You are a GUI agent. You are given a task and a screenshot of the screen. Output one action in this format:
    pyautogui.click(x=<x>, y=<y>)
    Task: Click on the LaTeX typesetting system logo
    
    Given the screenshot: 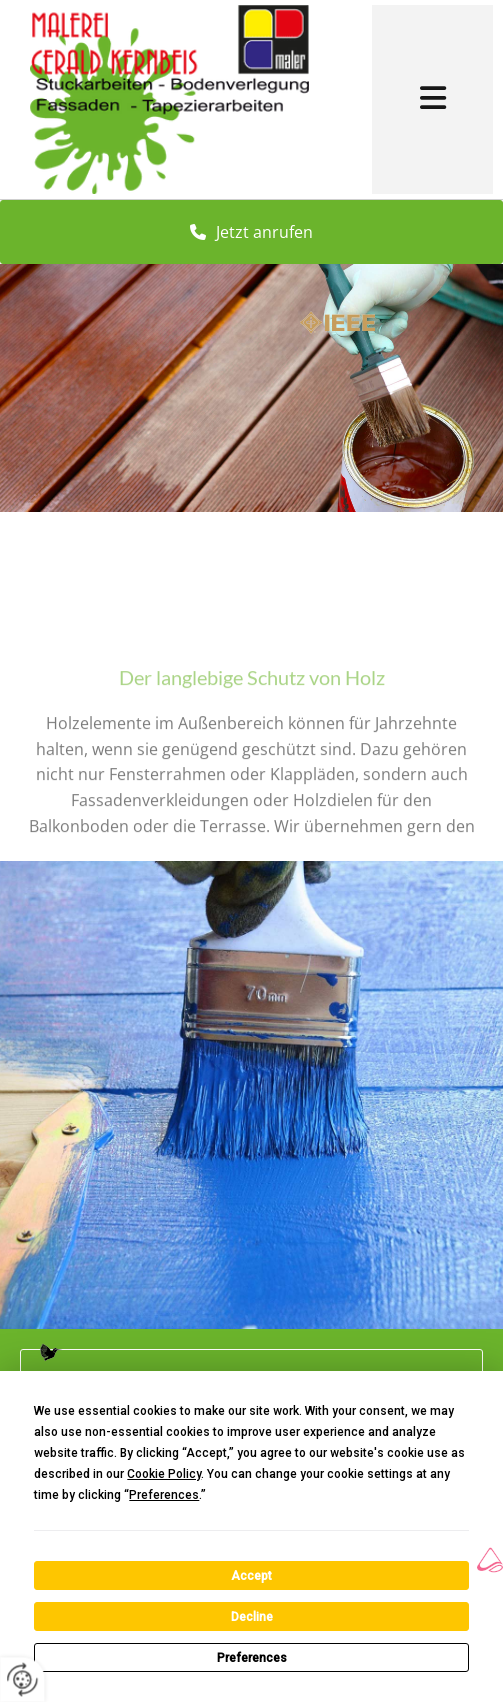 What is the action you would take?
    pyautogui.click(x=51, y=1352)
    